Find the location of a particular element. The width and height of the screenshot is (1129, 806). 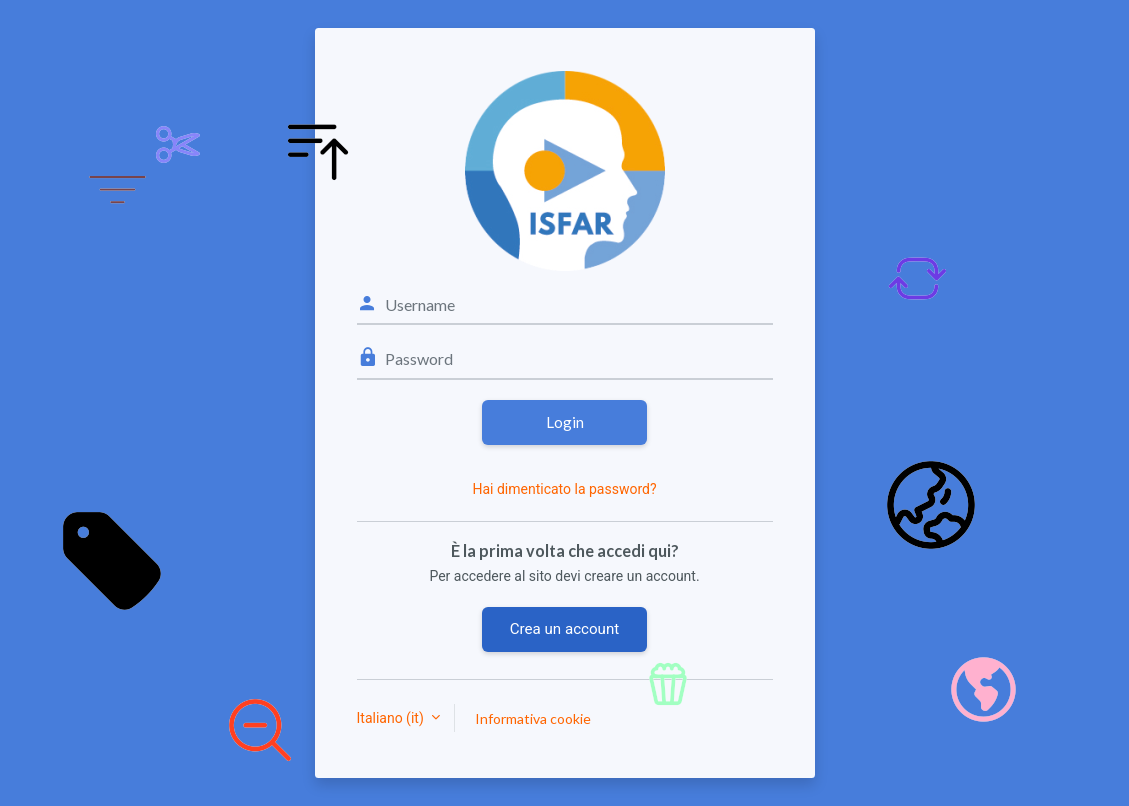

zoom out is located at coordinates (260, 730).